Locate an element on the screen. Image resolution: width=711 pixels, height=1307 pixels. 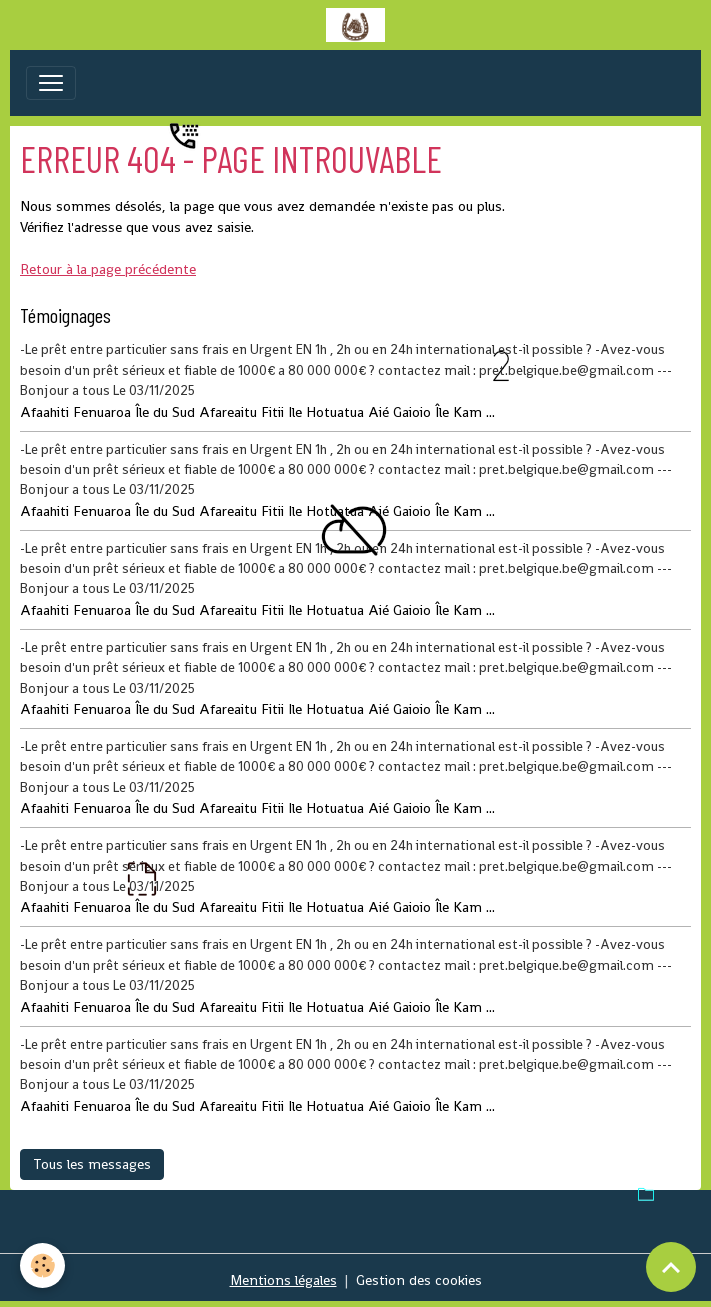
access TTY/TDD accessibility calling features is located at coordinates (184, 136).